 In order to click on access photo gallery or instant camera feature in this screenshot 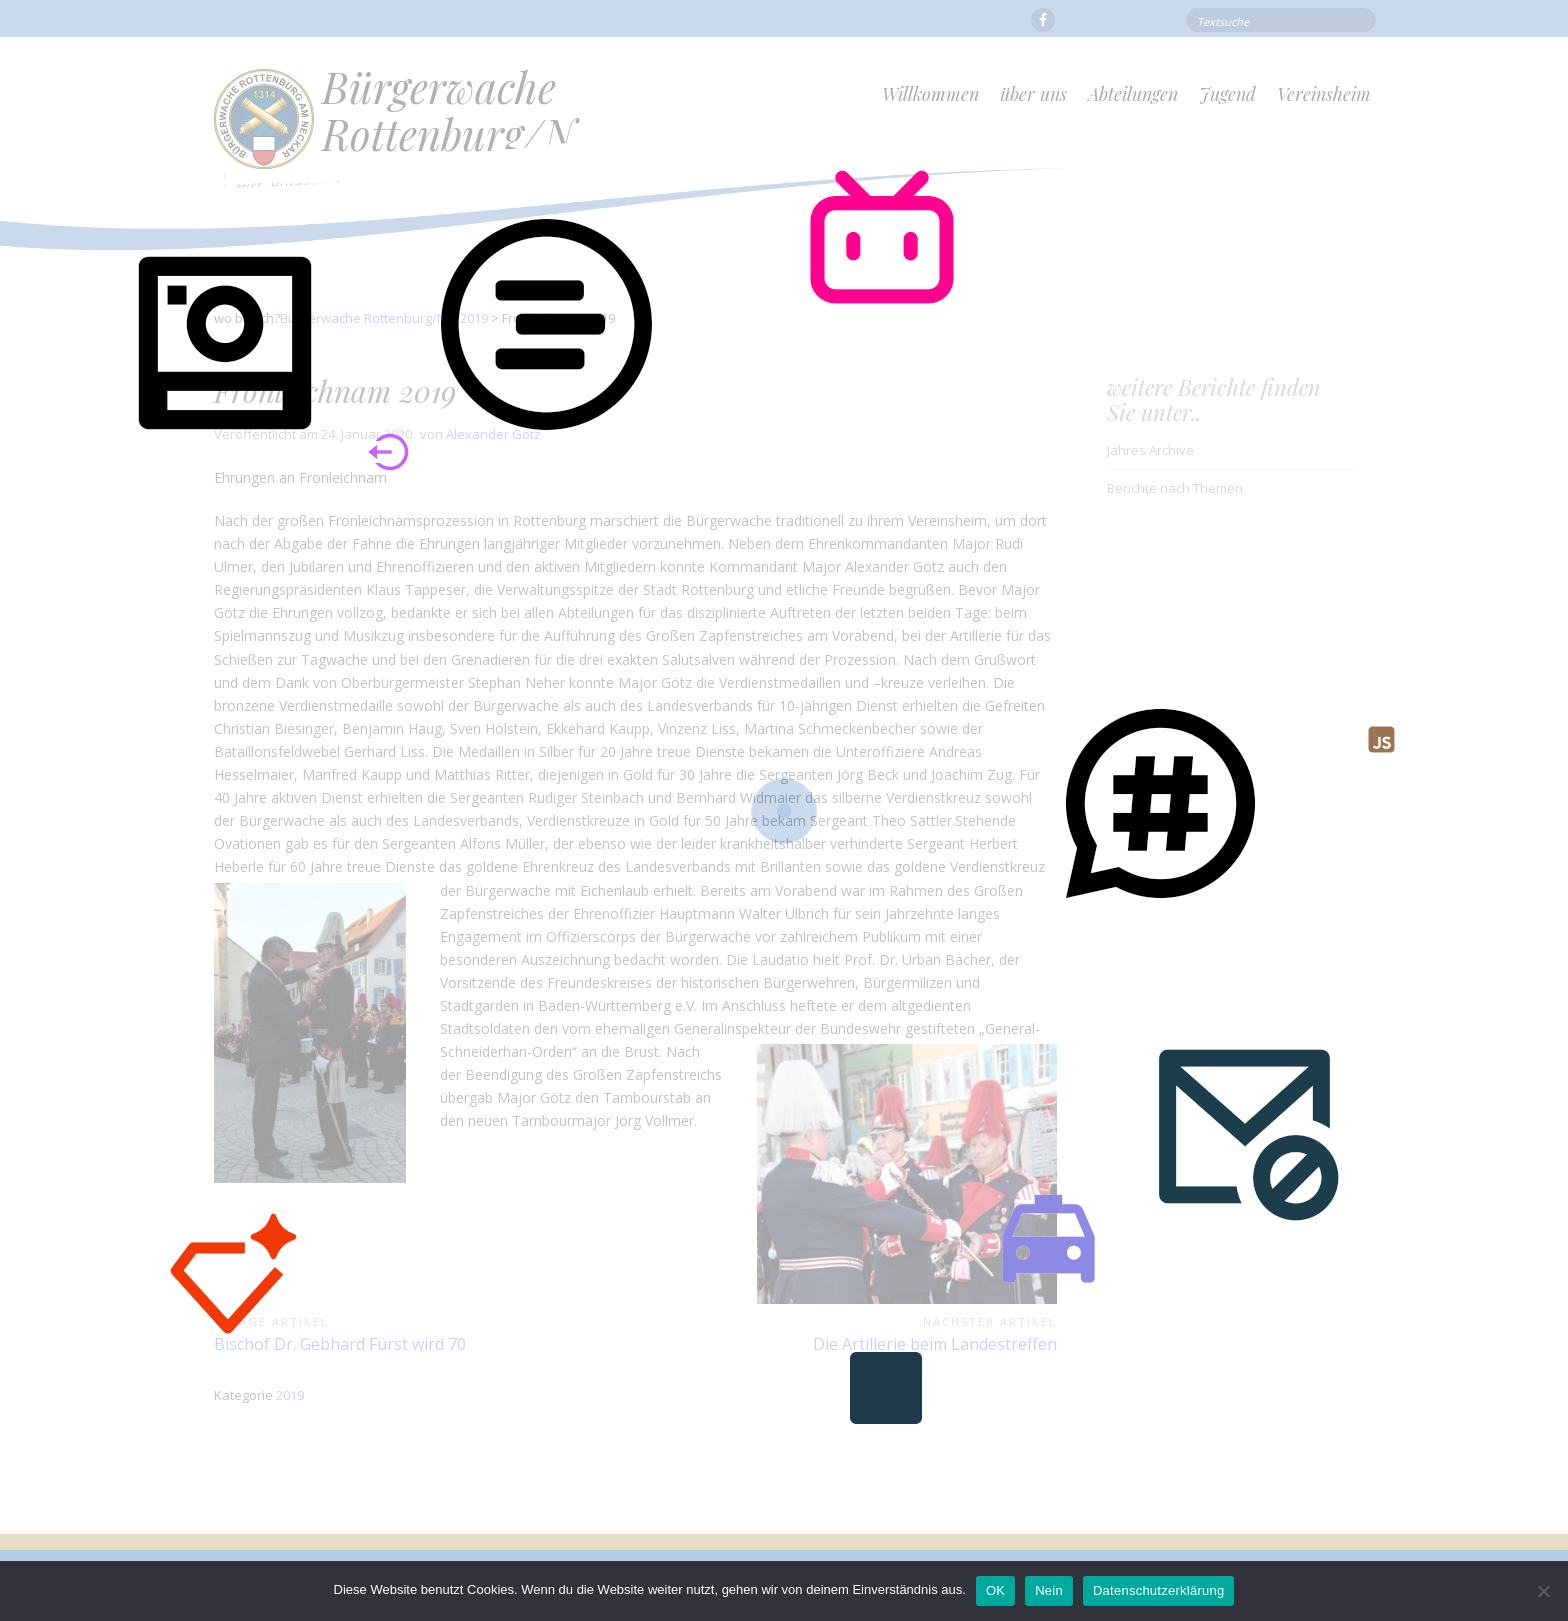, I will do `click(225, 343)`.